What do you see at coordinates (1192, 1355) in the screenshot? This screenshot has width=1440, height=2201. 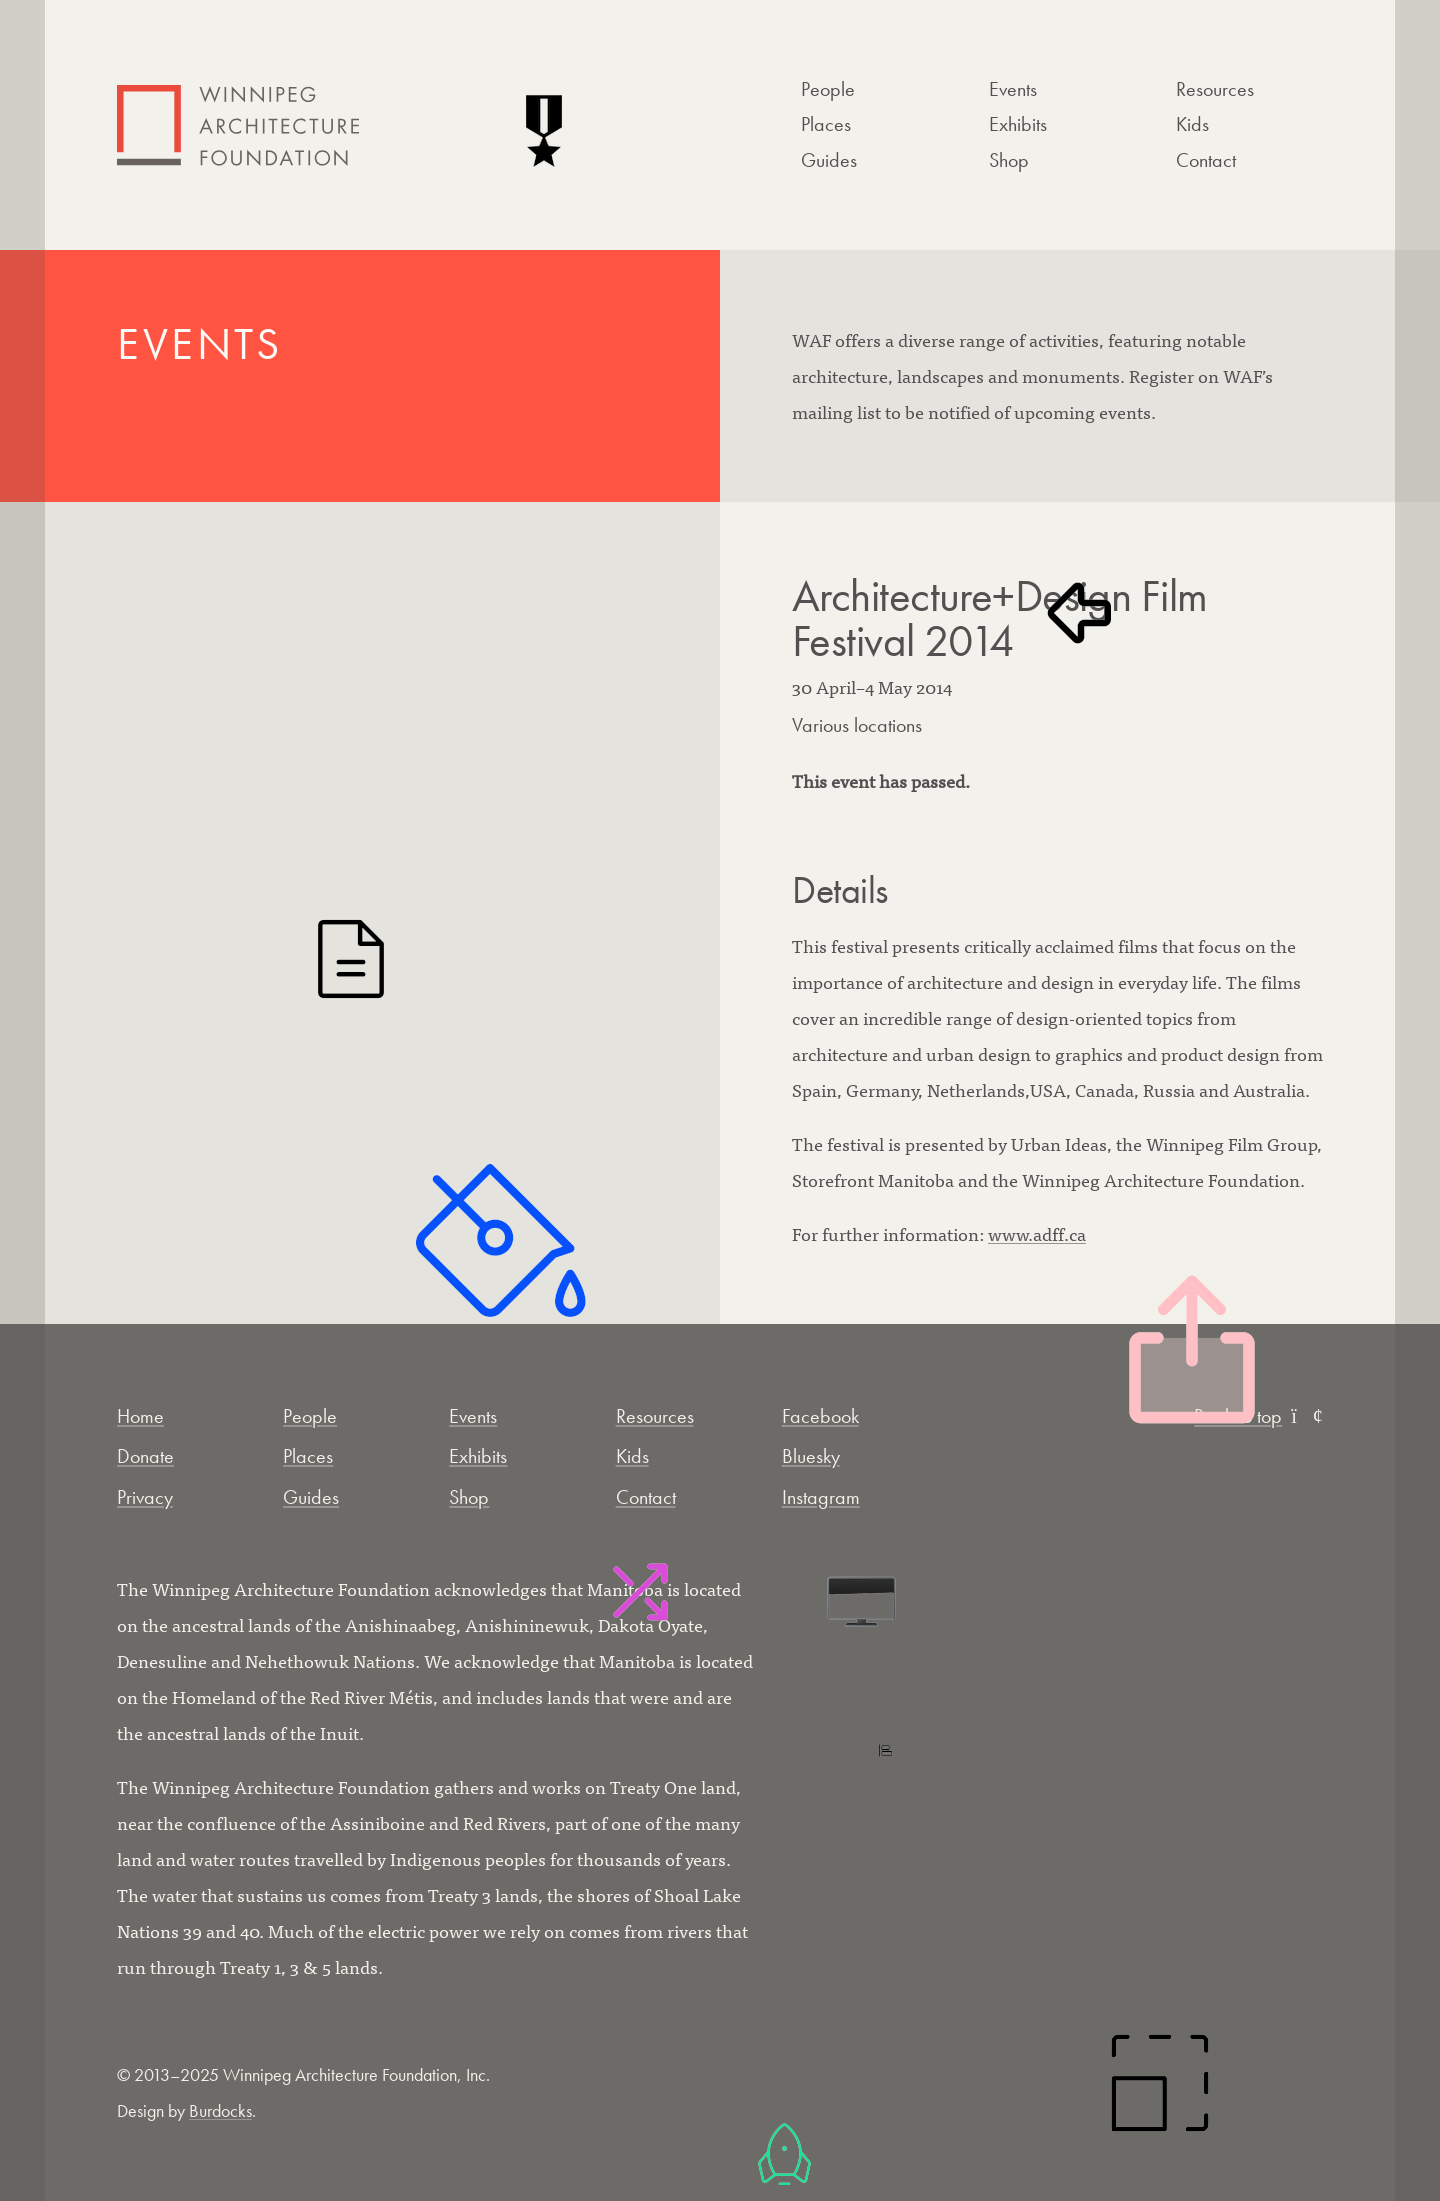 I see `export or share content to another app` at bounding box center [1192, 1355].